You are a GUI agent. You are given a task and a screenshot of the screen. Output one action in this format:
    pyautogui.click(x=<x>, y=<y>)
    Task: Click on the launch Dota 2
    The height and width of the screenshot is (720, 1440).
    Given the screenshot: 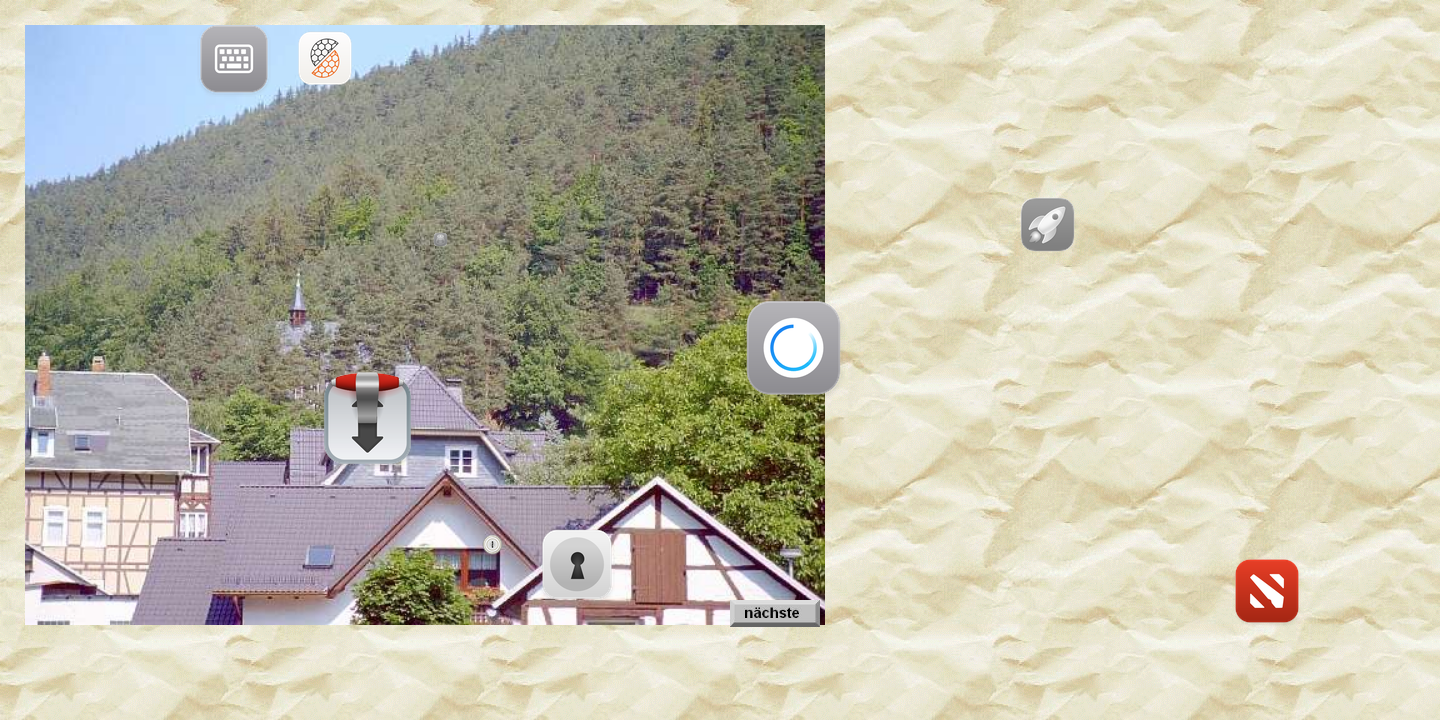 What is the action you would take?
    pyautogui.click(x=1267, y=591)
    